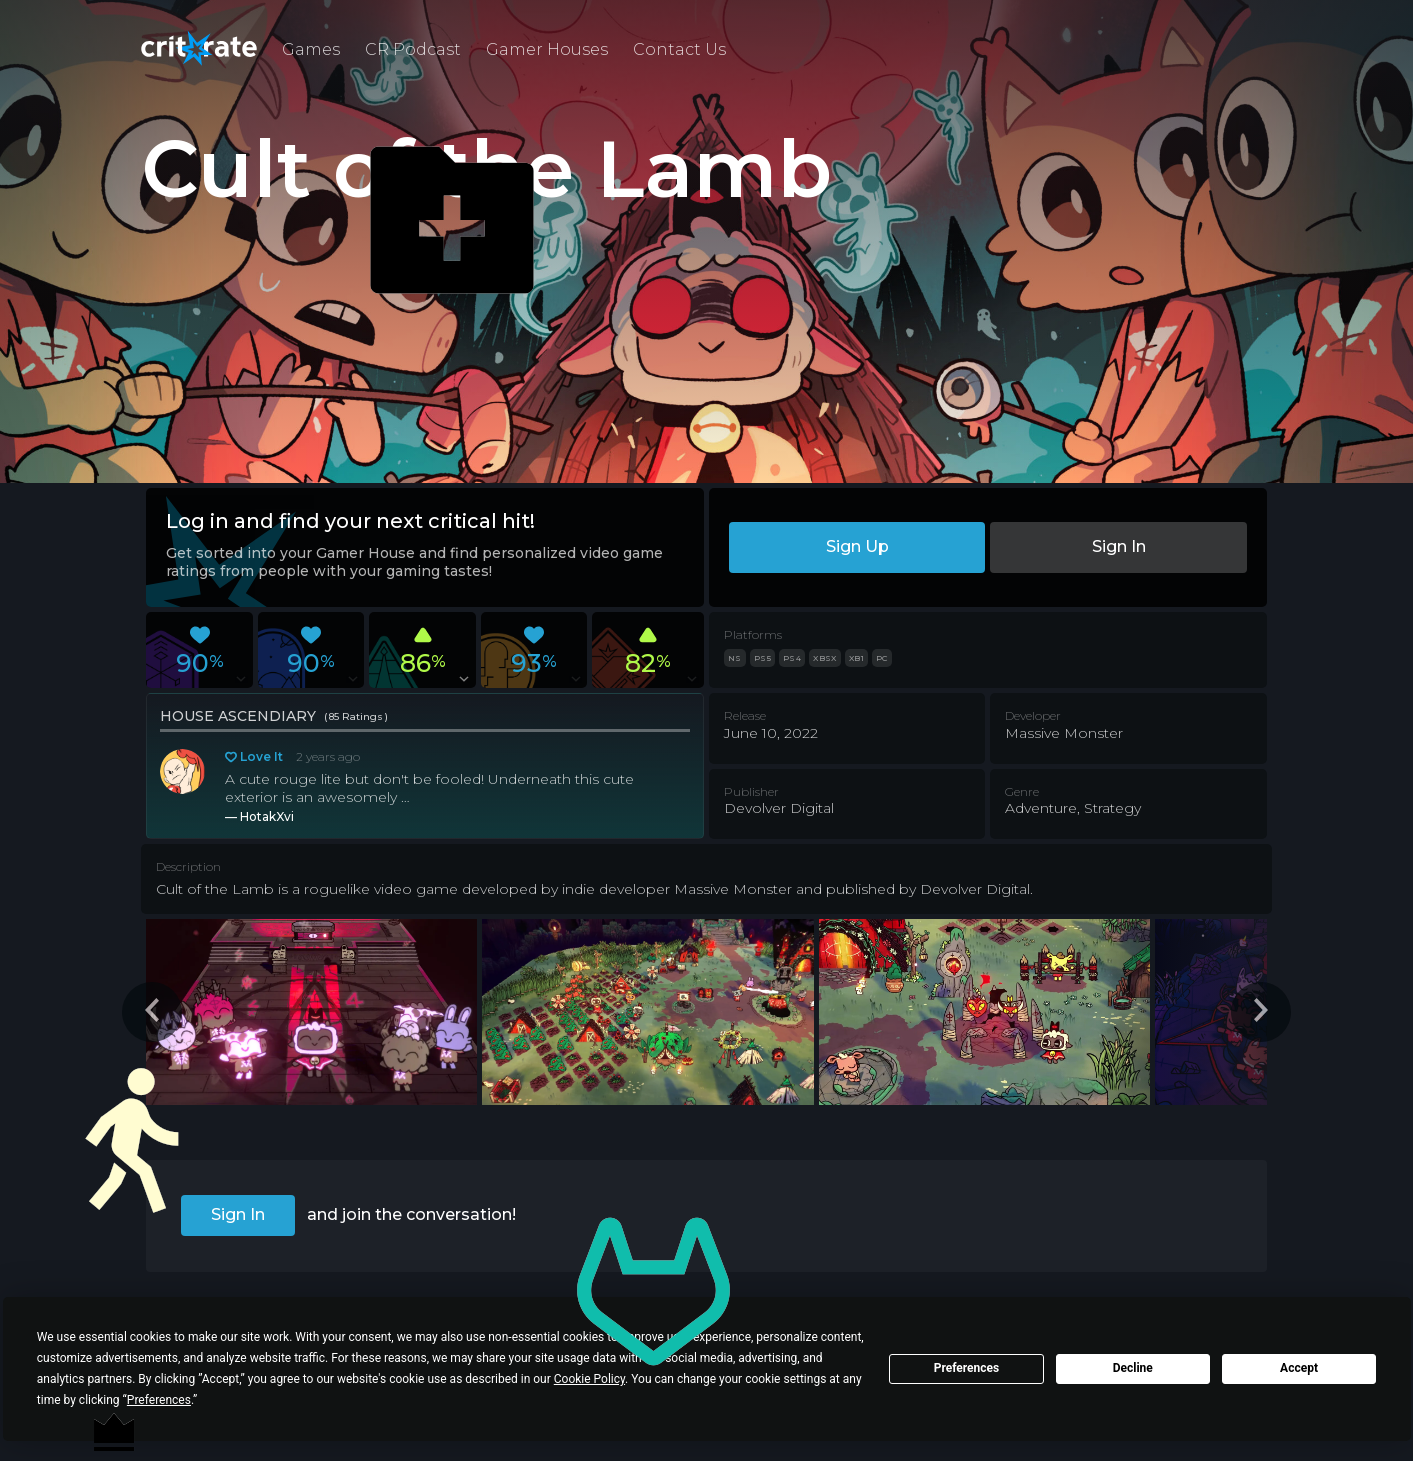 The height and width of the screenshot is (1461, 1413). Describe the element at coordinates (131, 1139) in the screenshot. I see `select walking directions` at that location.